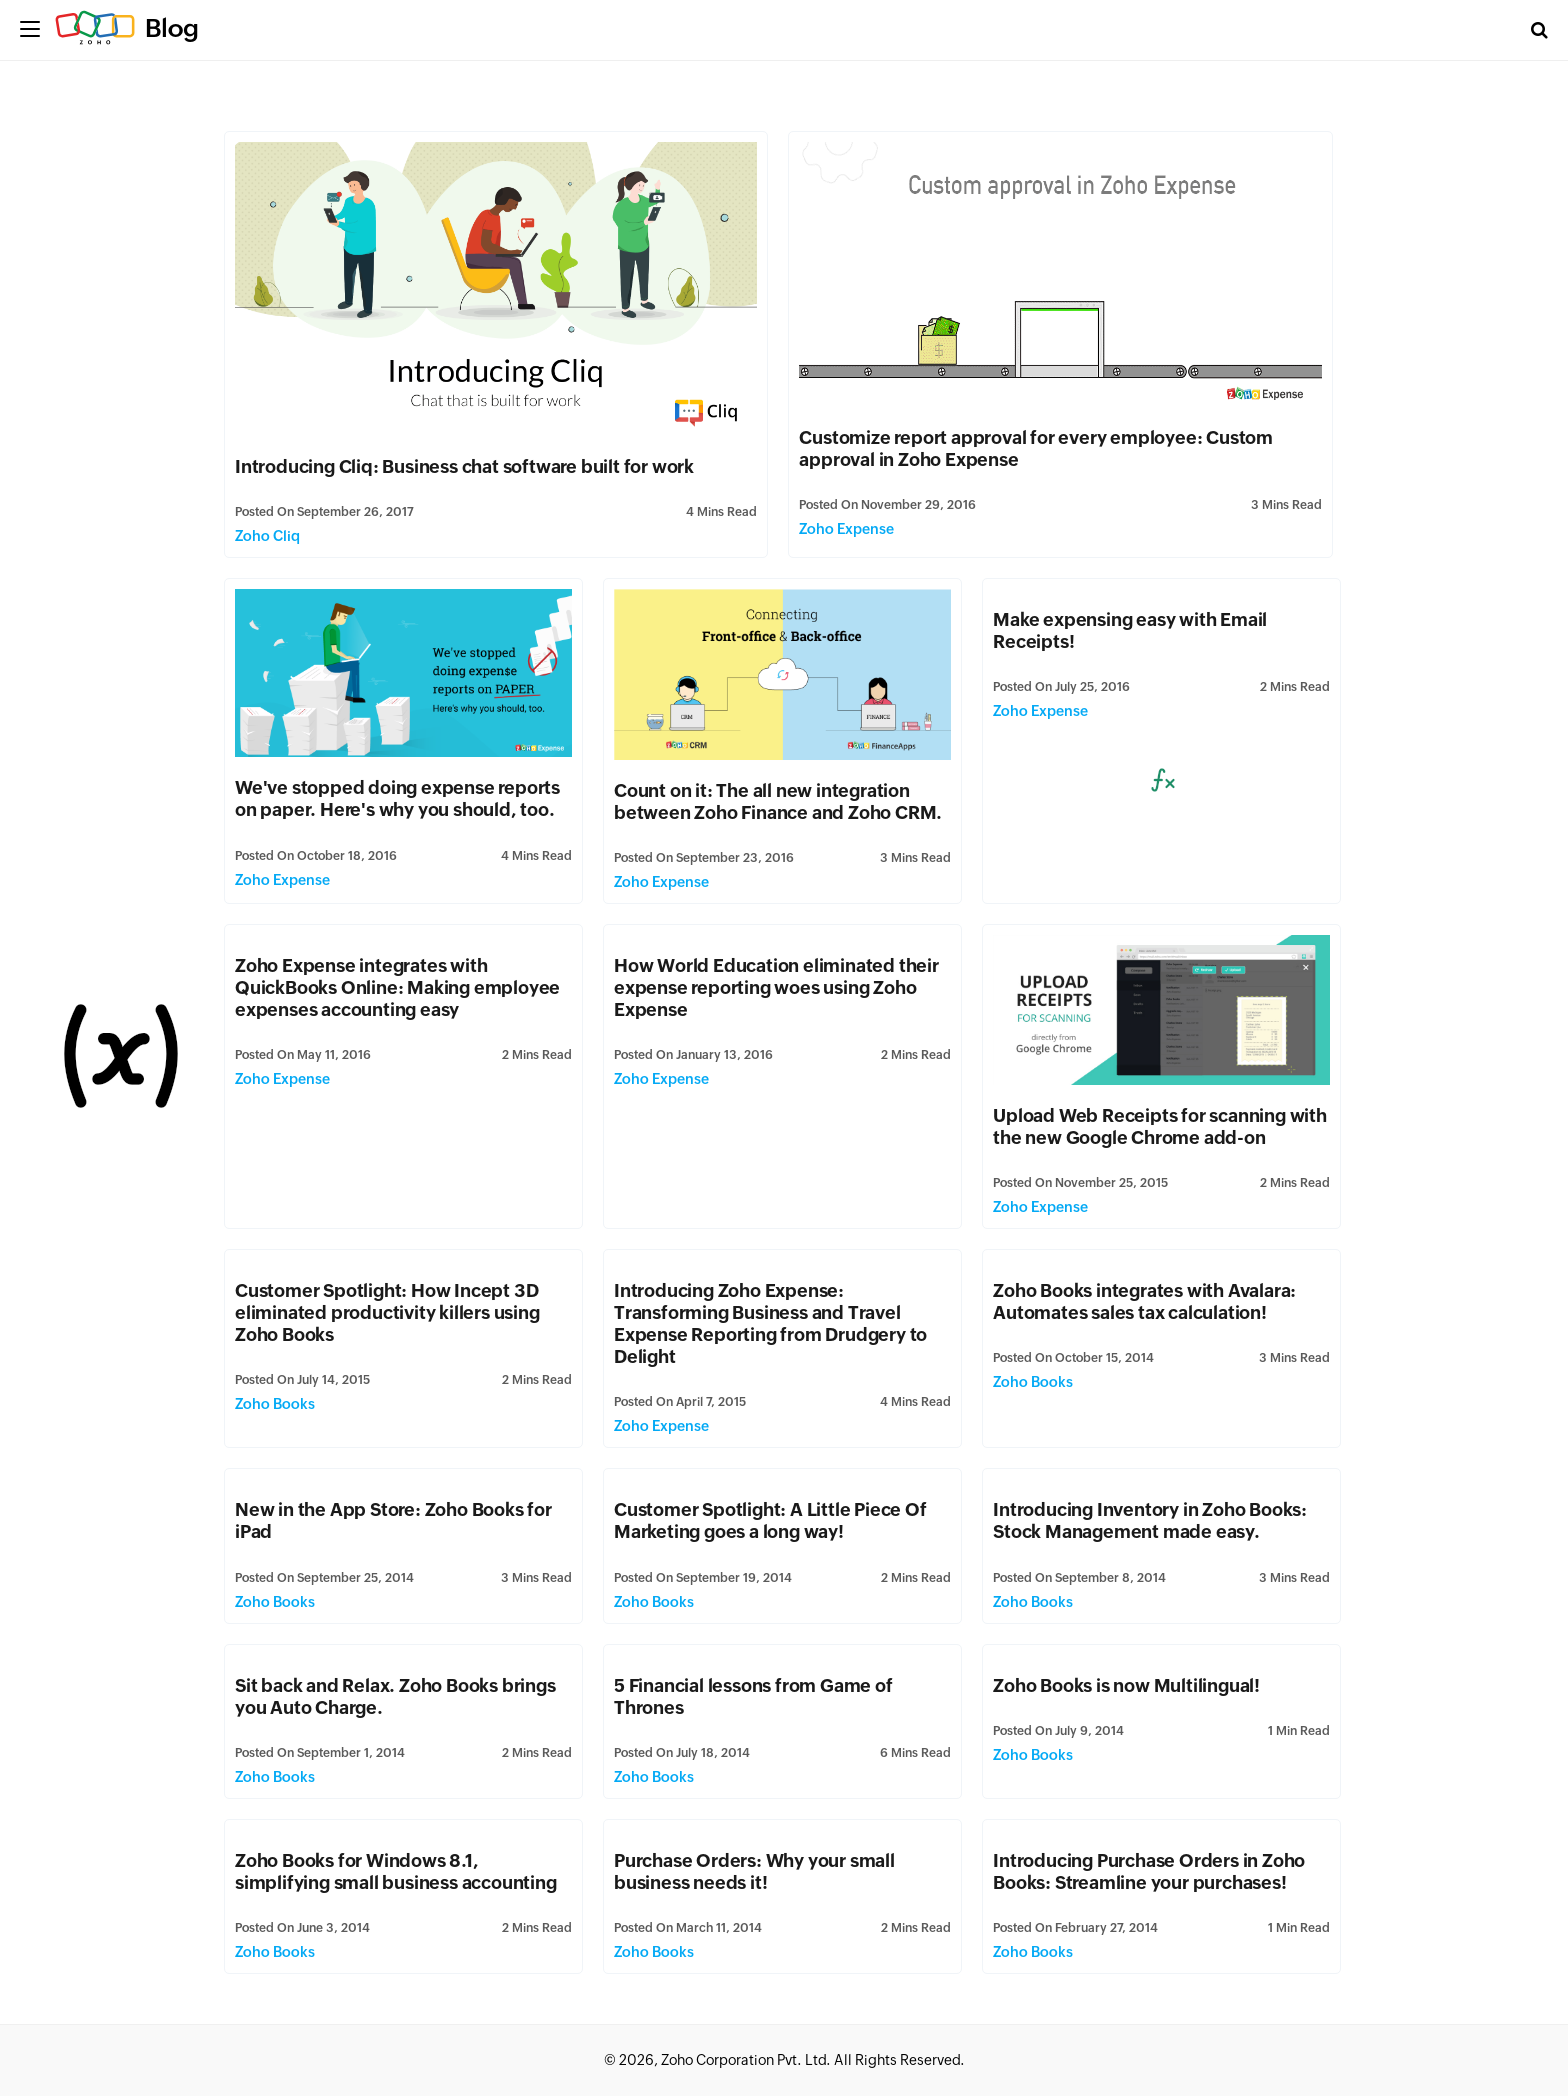  Describe the element at coordinates (1163, 780) in the screenshot. I see `insert a mathematical function or formula` at that location.